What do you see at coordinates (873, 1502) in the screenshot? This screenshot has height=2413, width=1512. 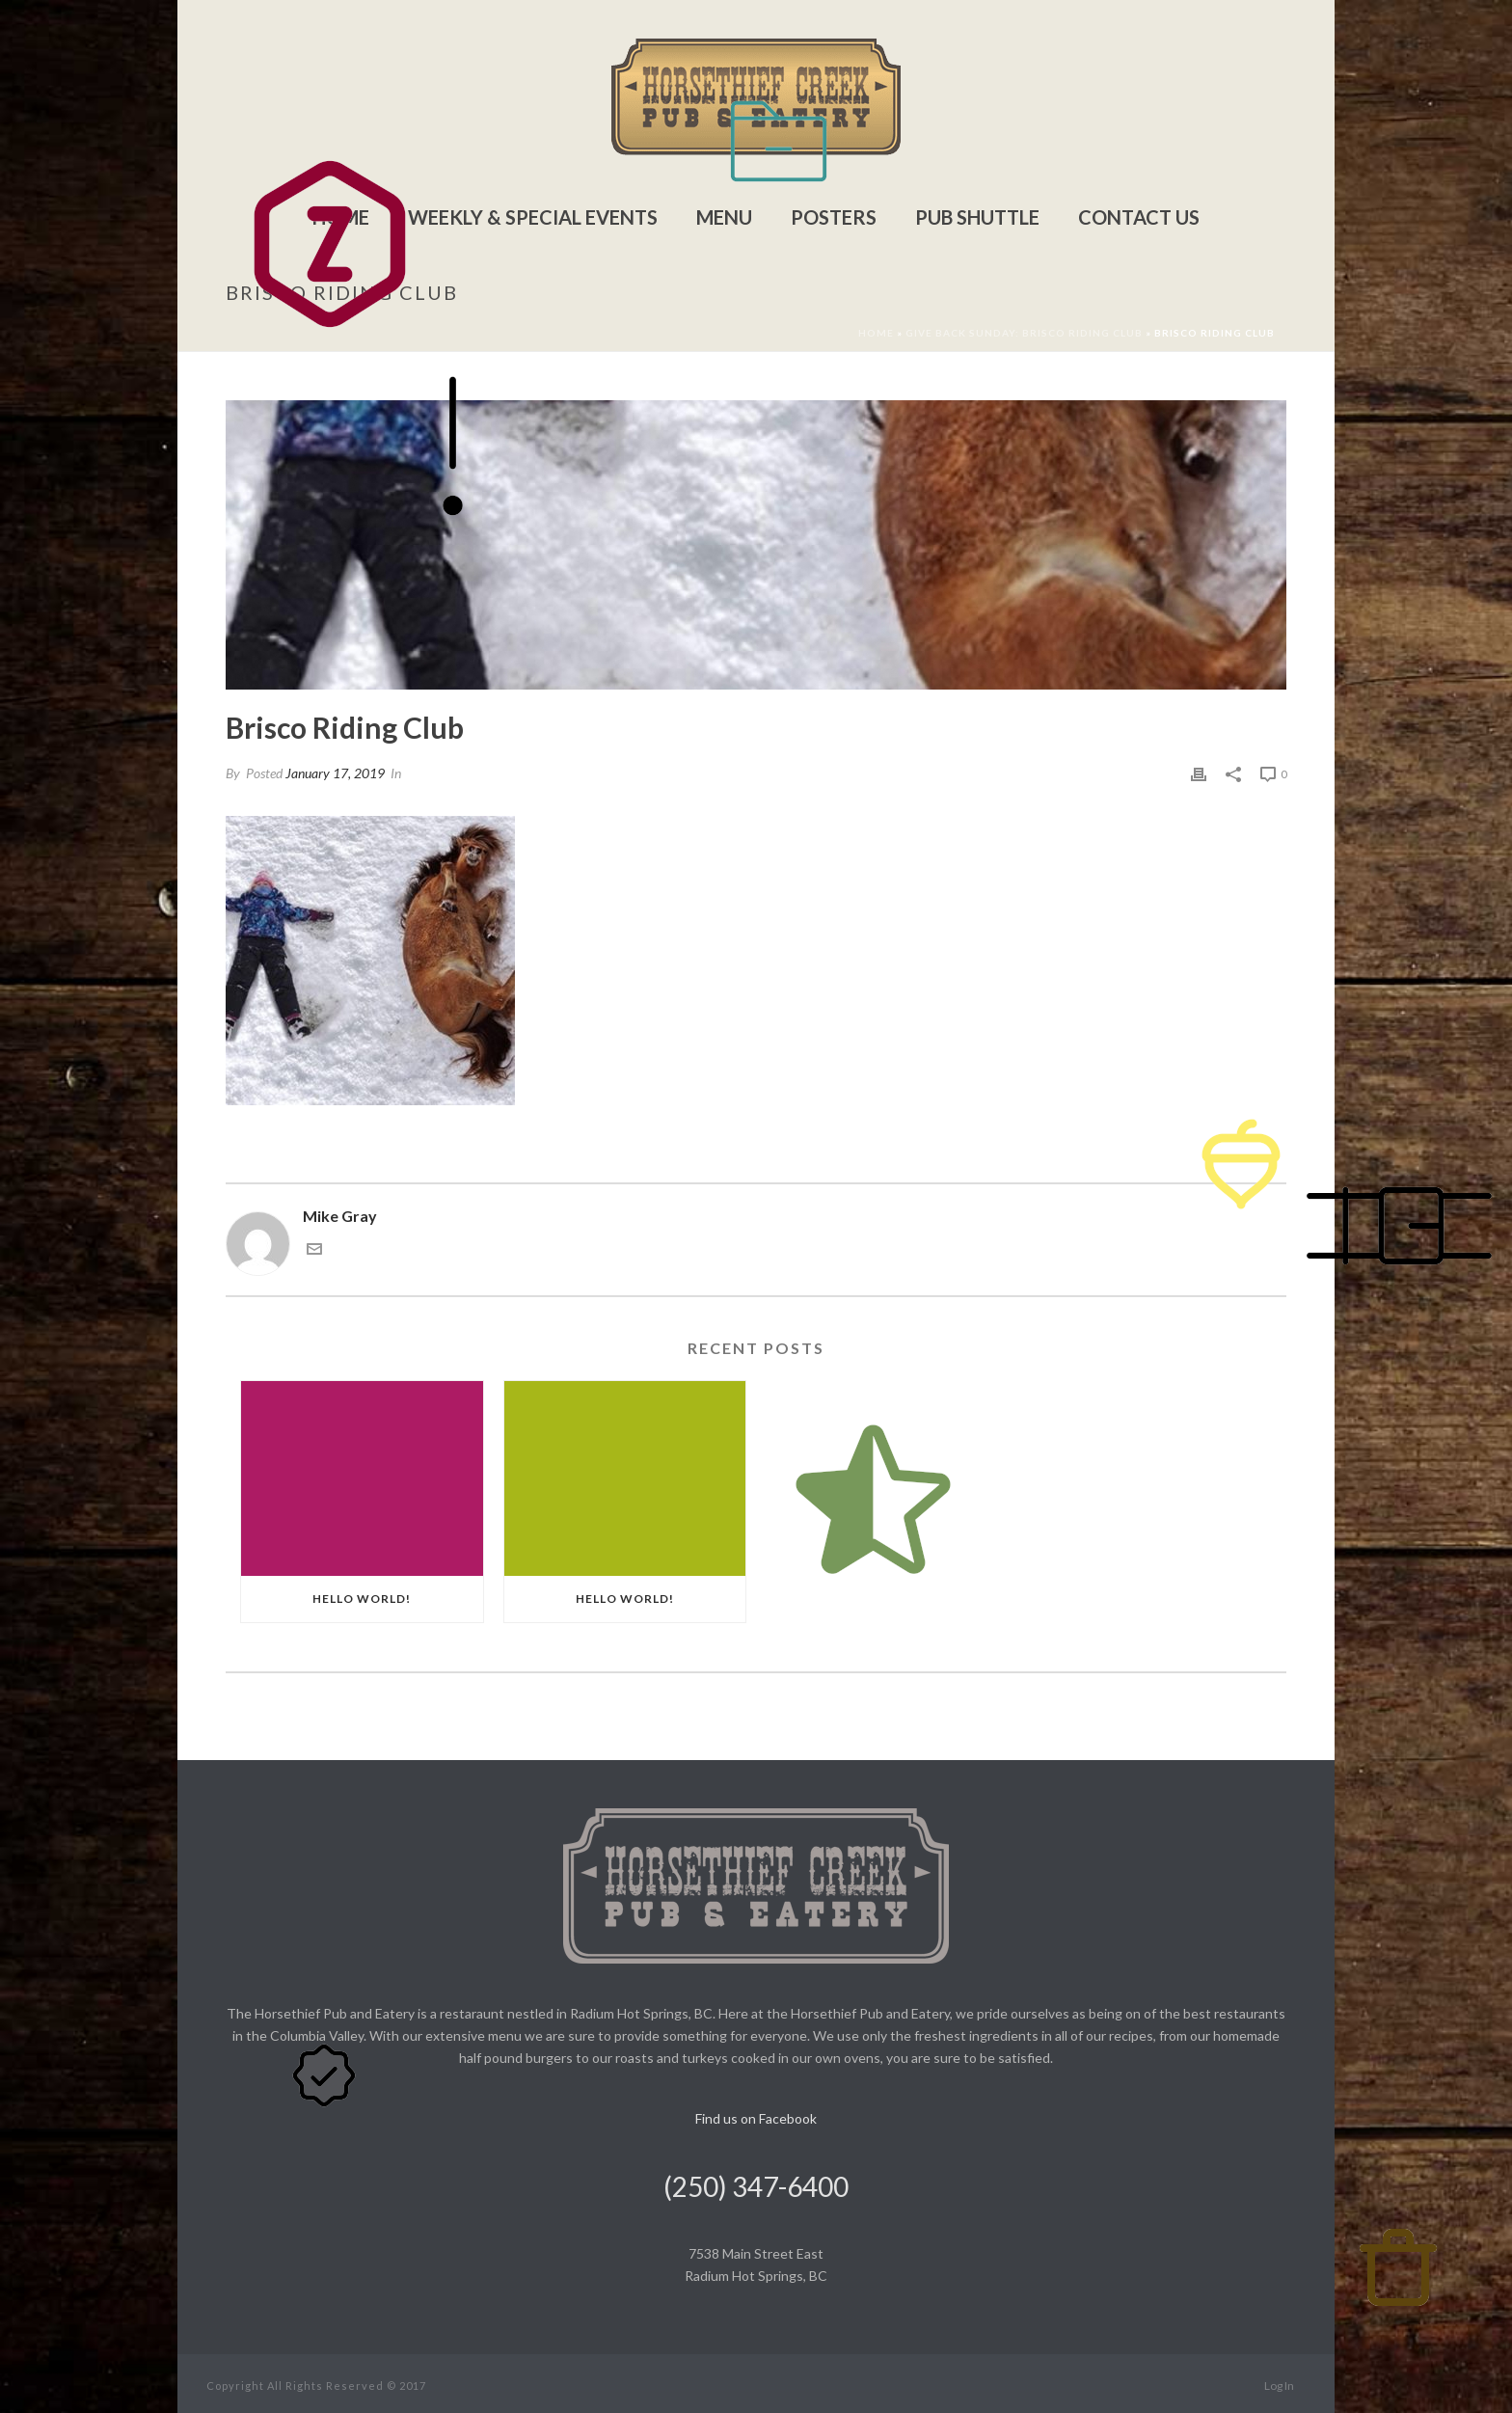 I see `indicates a partial rating or half-star score` at bounding box center [873, 1502].